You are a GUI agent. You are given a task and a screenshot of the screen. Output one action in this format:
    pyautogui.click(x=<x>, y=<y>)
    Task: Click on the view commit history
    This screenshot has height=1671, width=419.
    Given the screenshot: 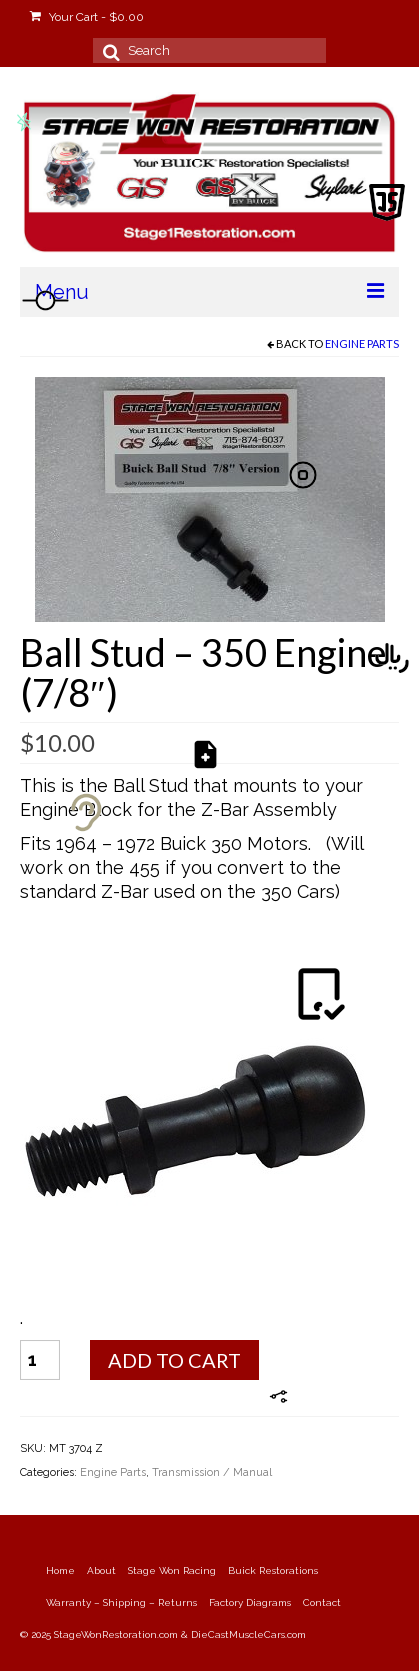 What is the action you would take?
    pyautogui.click(x=45, y=300)
    